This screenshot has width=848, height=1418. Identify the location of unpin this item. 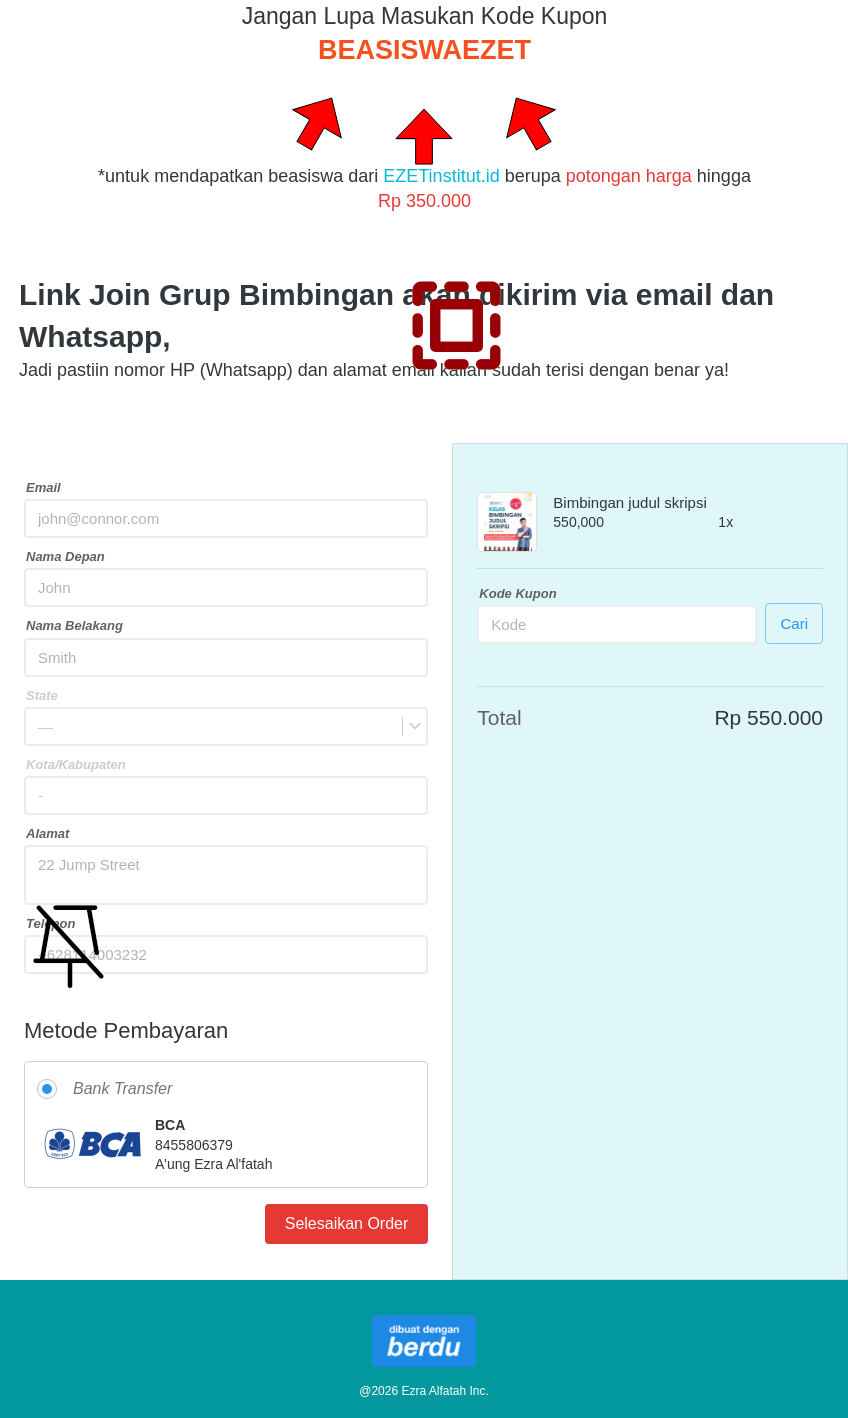
(70, 942).